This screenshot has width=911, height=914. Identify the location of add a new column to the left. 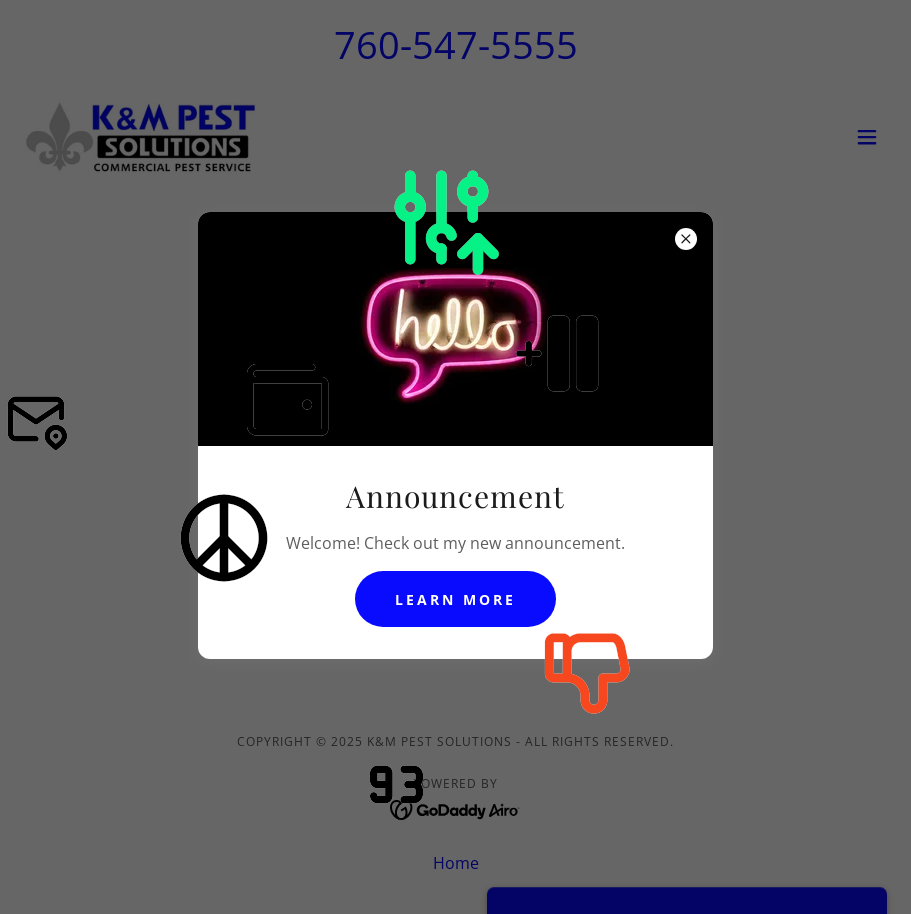
(563, 353).